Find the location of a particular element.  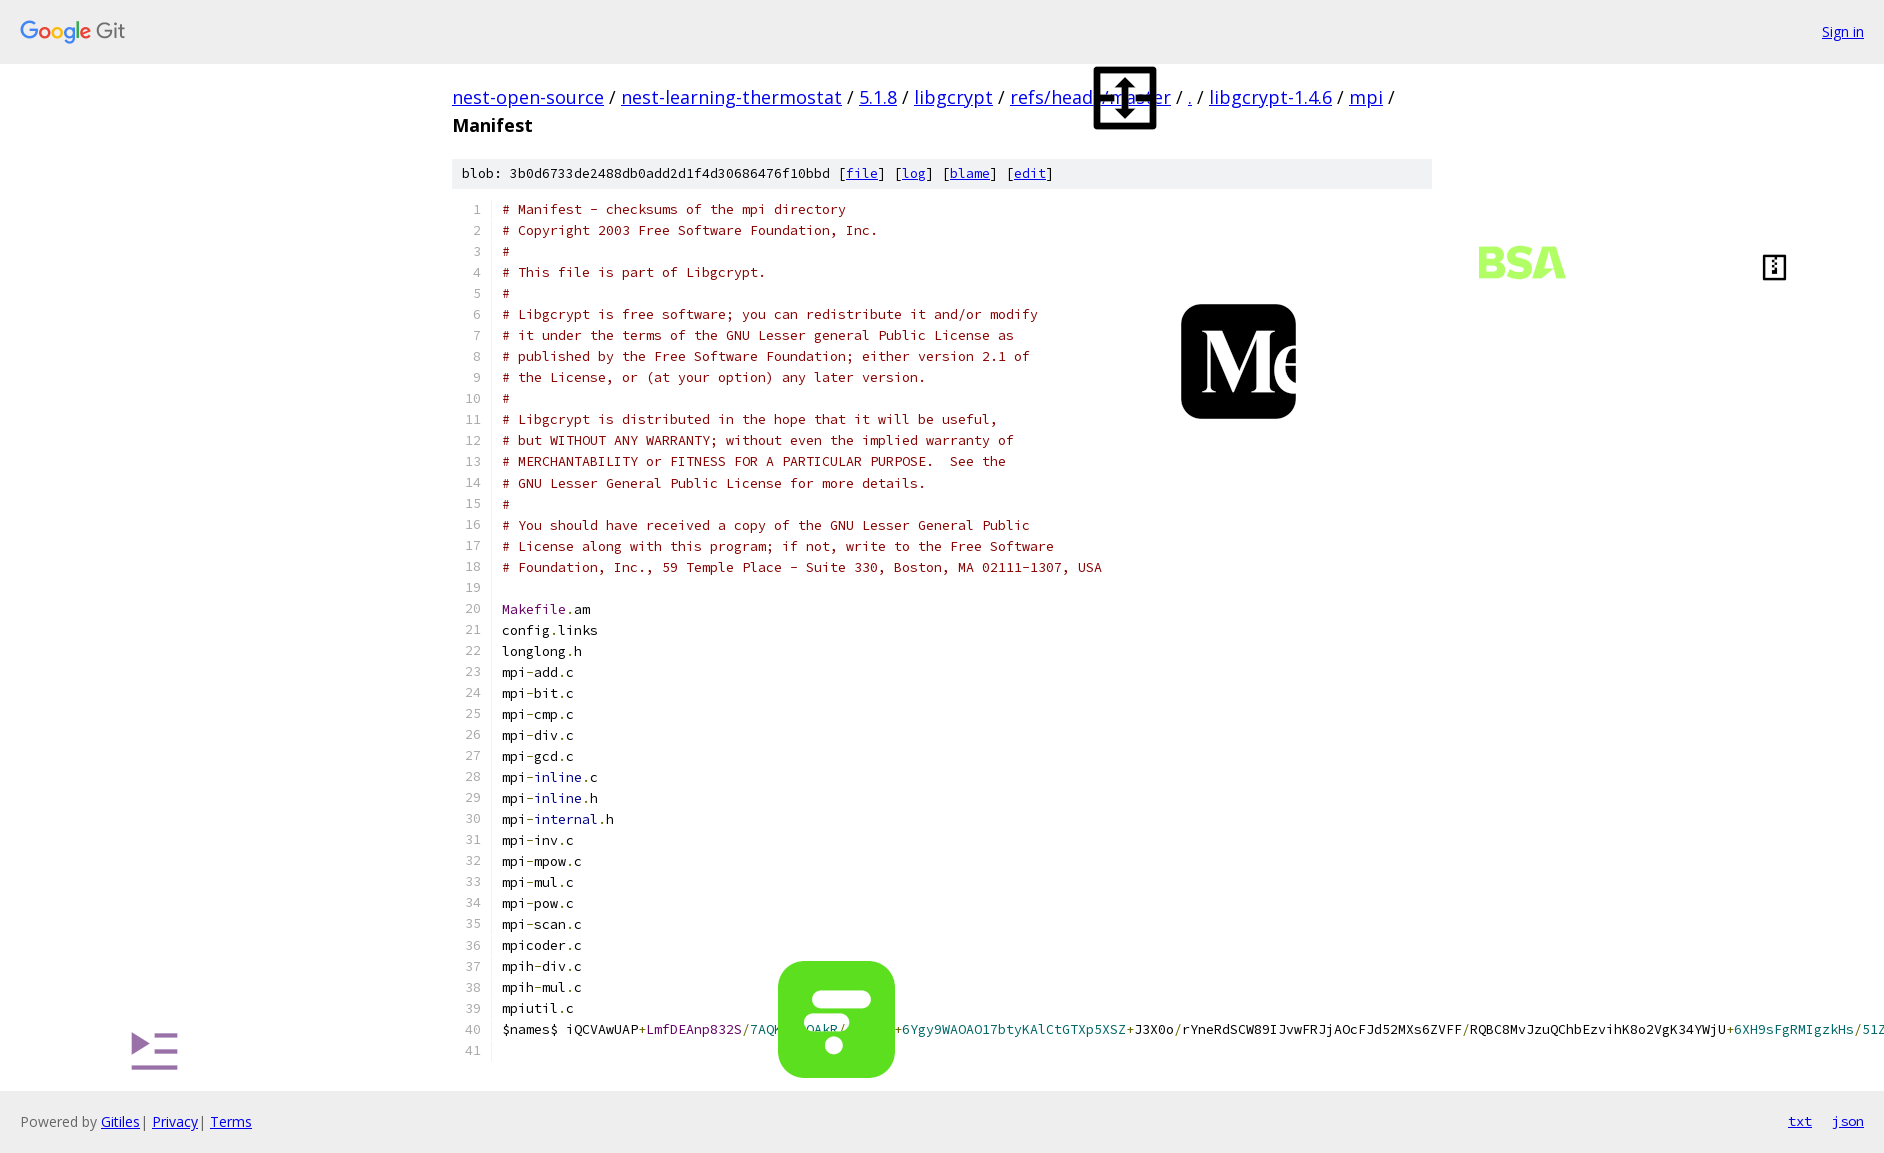

open the Medium app is located at coordinates (1238, 361).